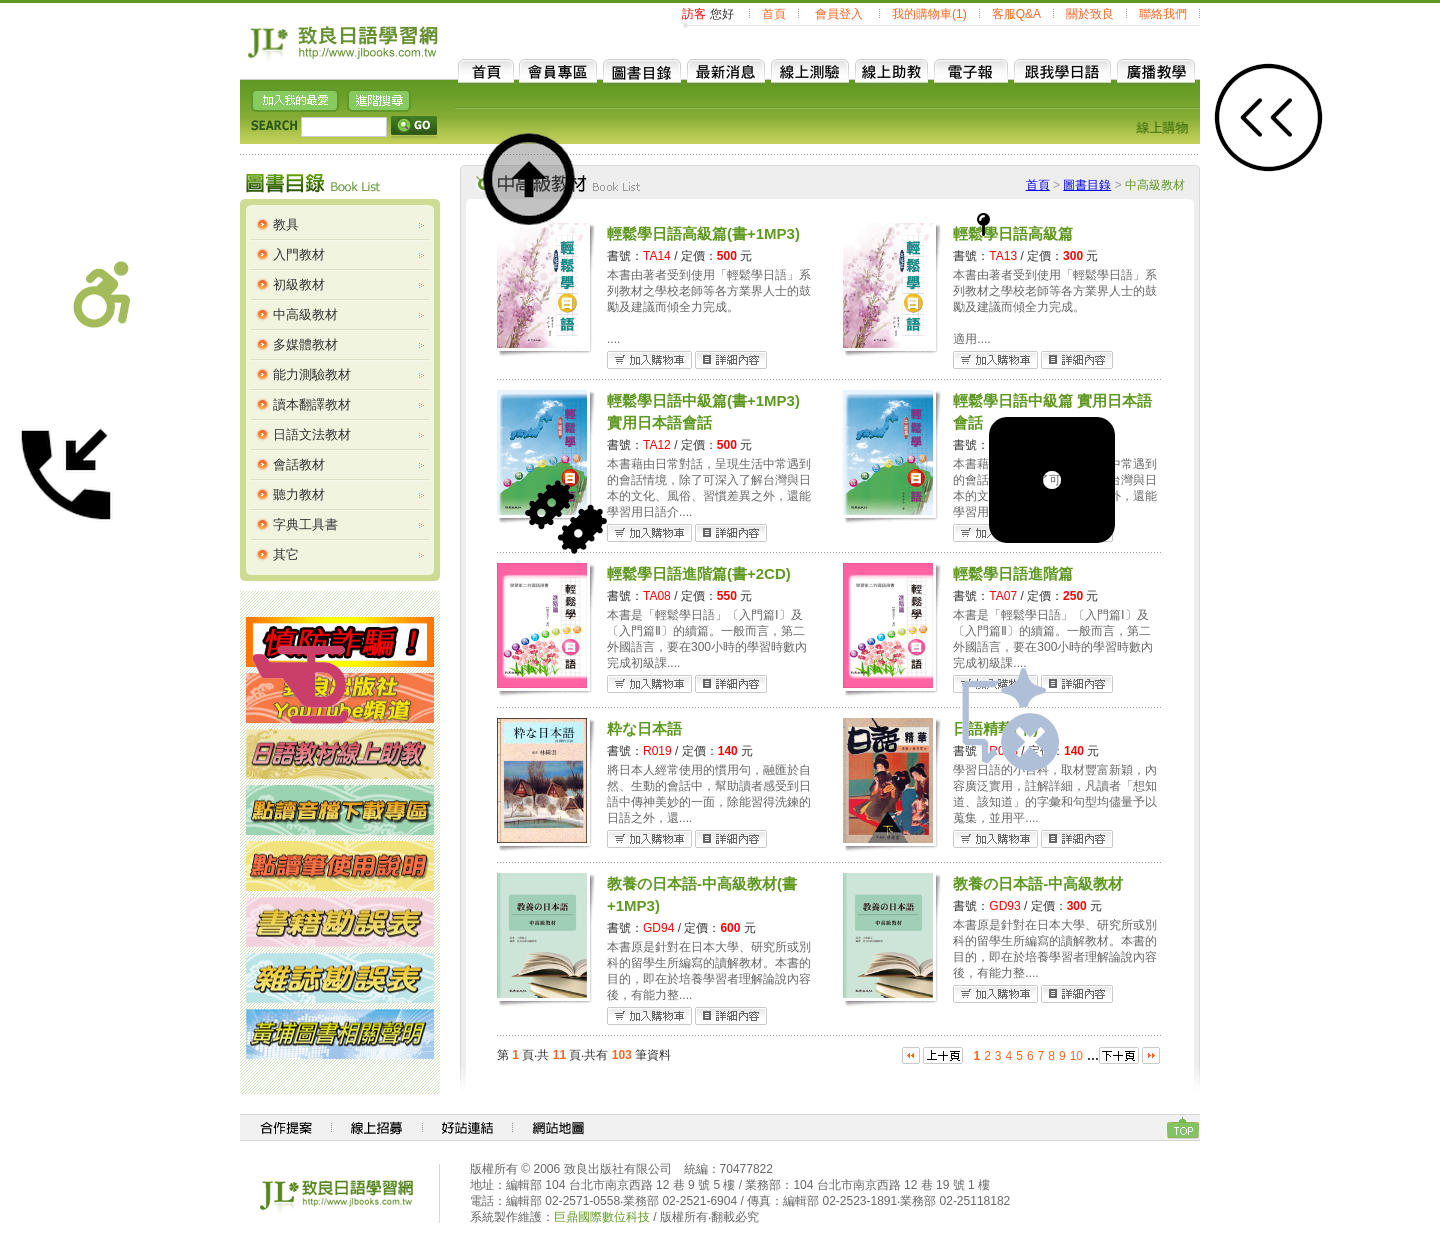 The width and height of the screenshot is (1440, 1245). I want to click on indicates a value of one in a dice or random number game, so click(1052, 480).